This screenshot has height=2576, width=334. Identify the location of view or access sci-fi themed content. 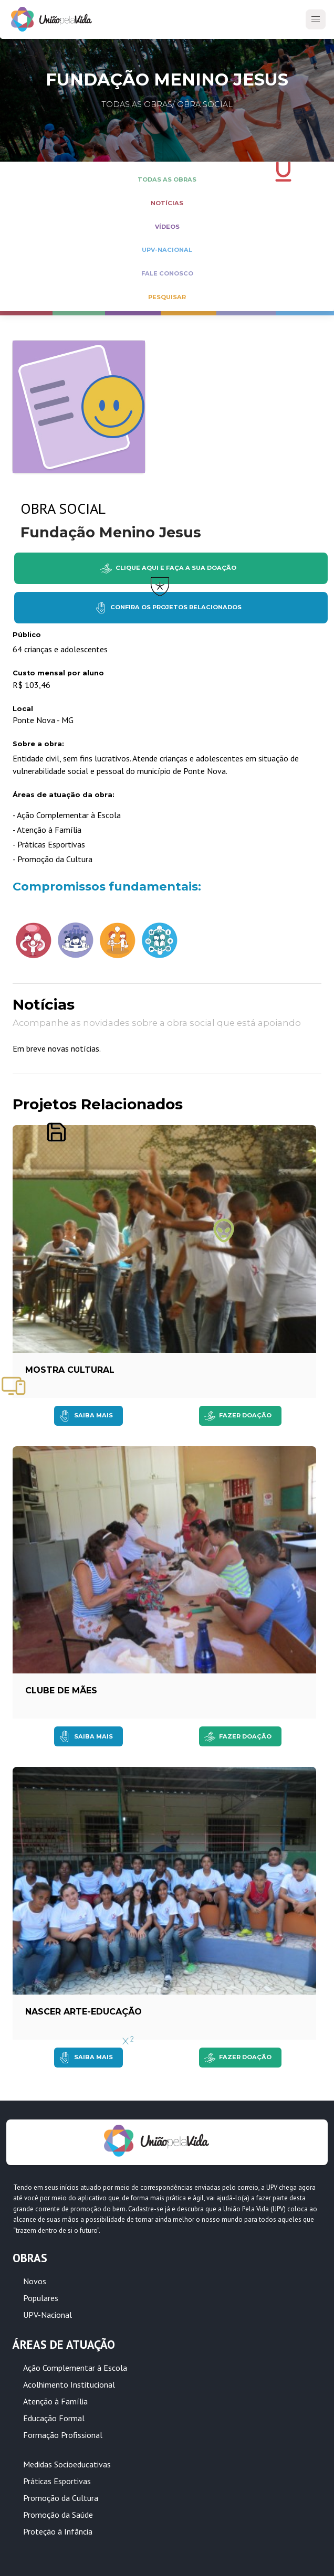
(224, 1231).